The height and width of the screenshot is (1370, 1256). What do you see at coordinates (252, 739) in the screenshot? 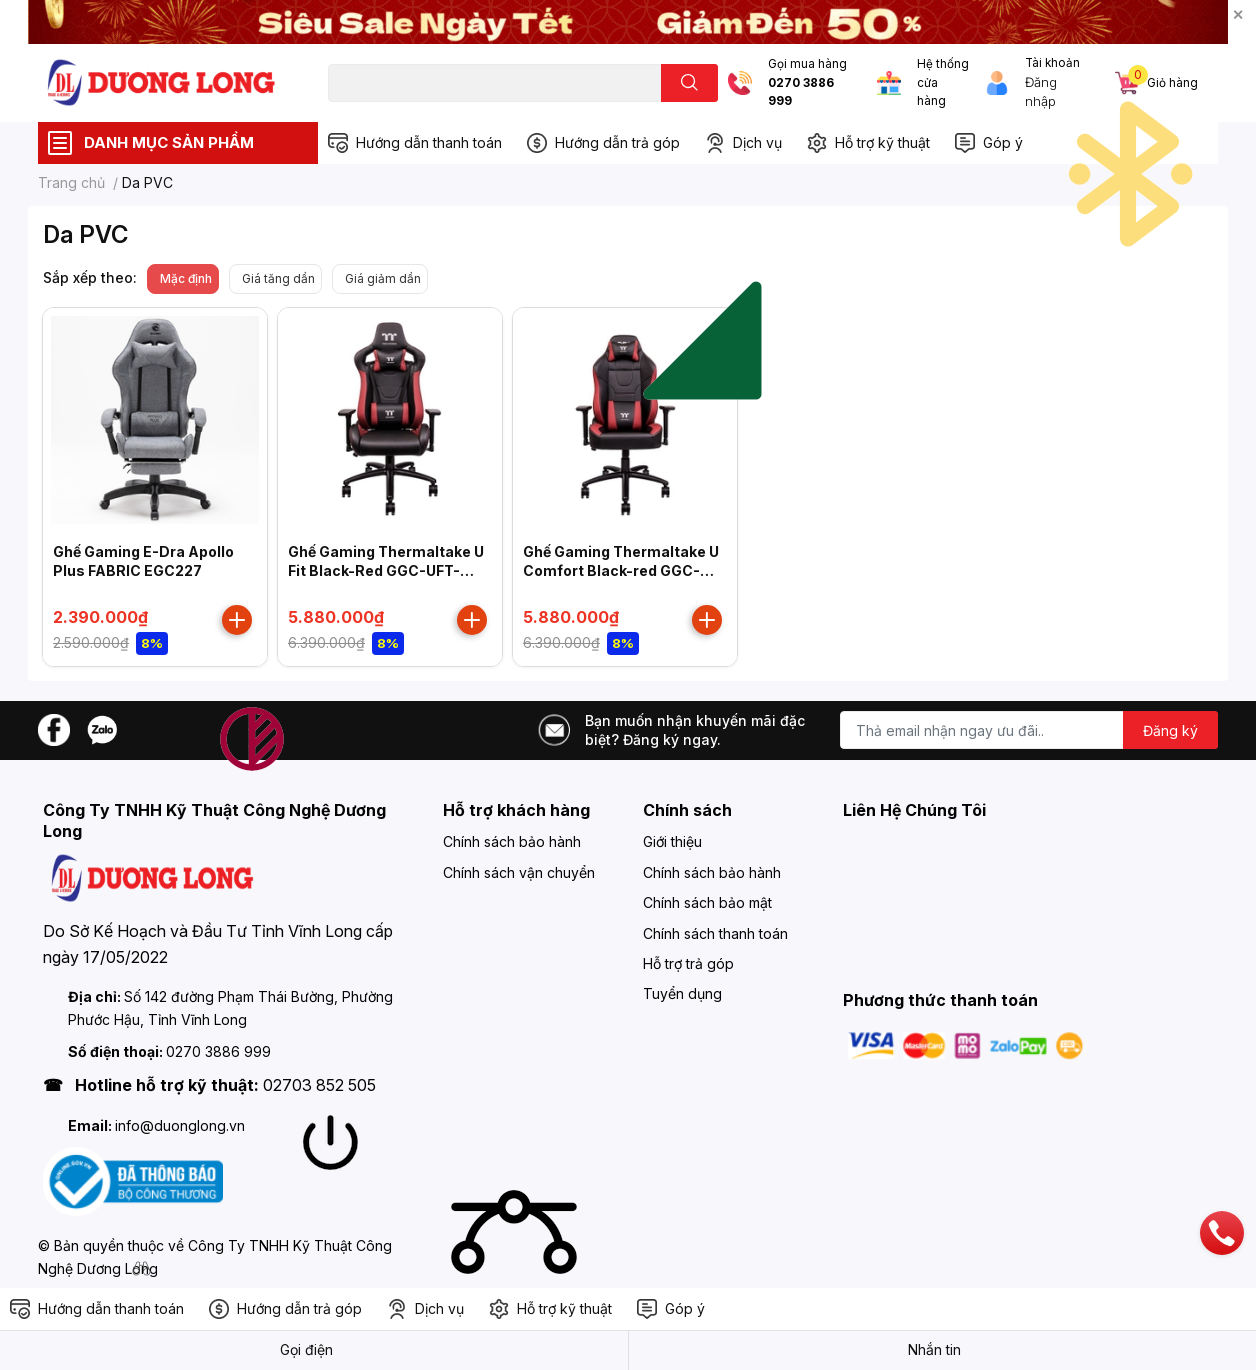
I see `adjust screen brightness settings` at bounding box center [252, 739].